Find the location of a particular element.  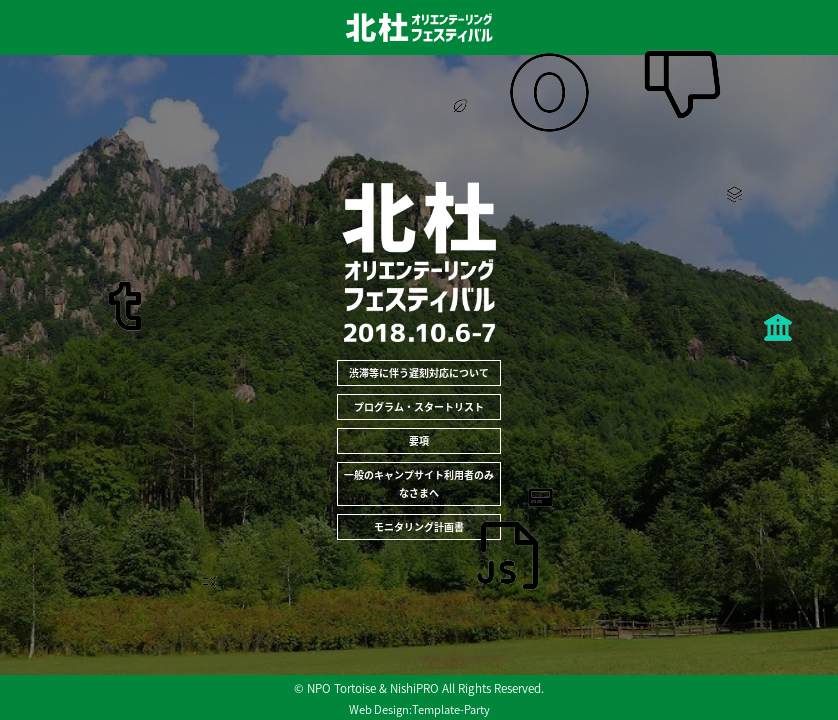

javascript file is located at coordinates (509, 555).